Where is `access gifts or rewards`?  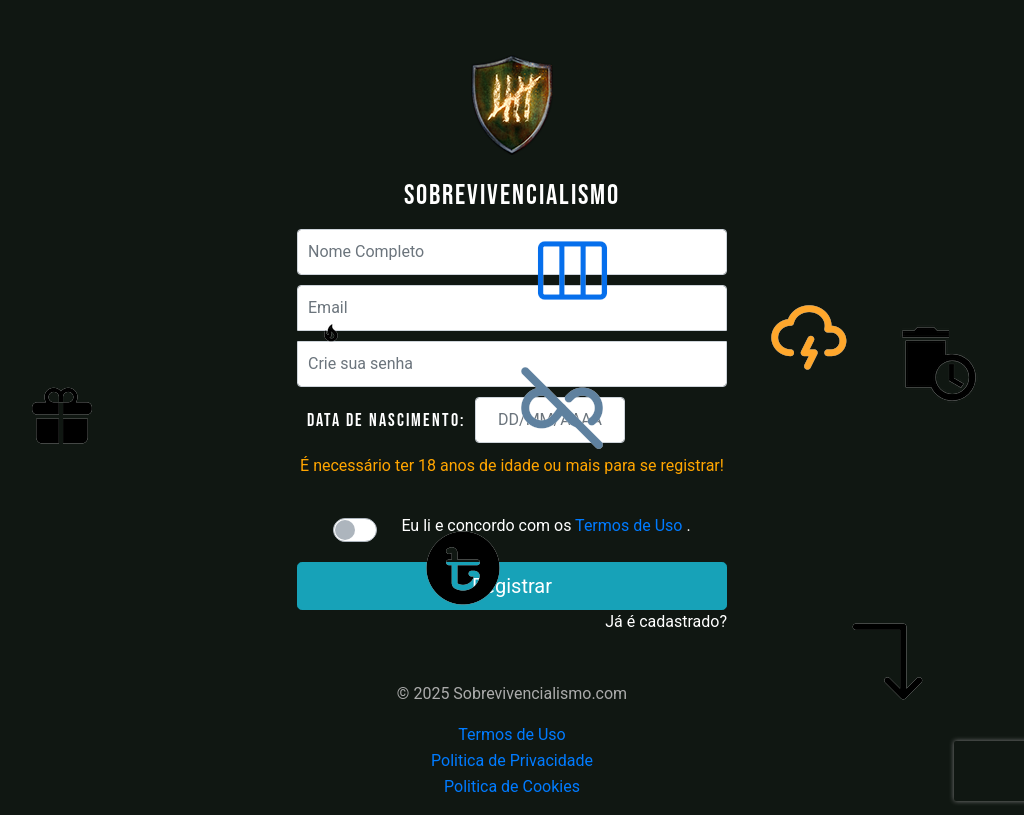 access gifts or rewards is located at coordinates (62, 416).